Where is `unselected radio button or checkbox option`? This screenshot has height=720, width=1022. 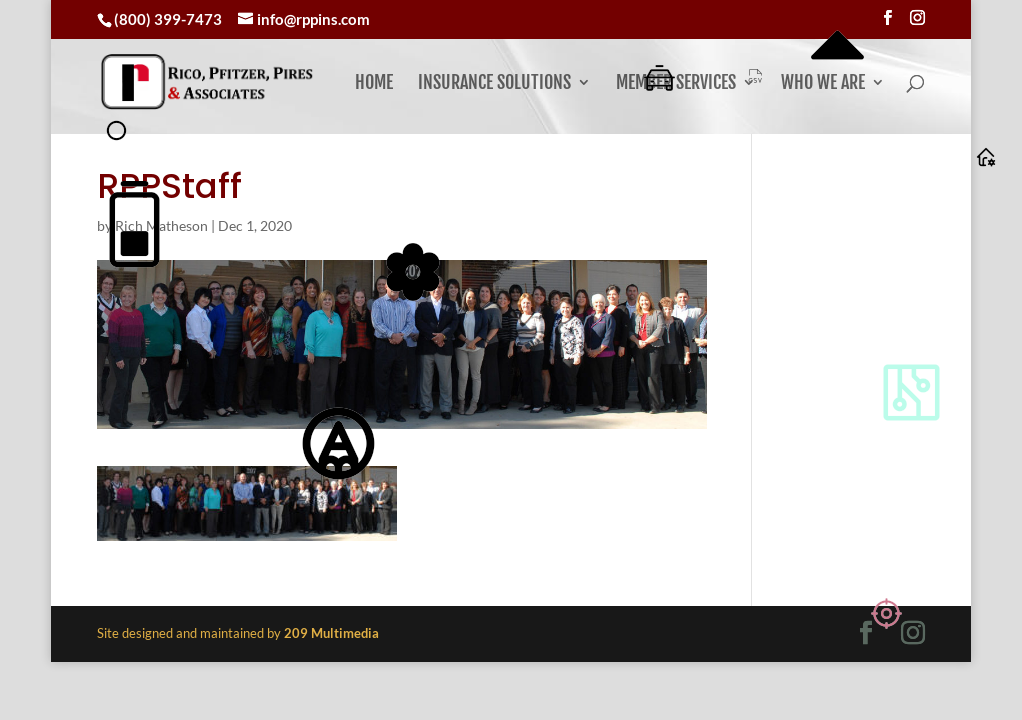 unselected radio button or checkbox option is located at coordinates (116, 130).